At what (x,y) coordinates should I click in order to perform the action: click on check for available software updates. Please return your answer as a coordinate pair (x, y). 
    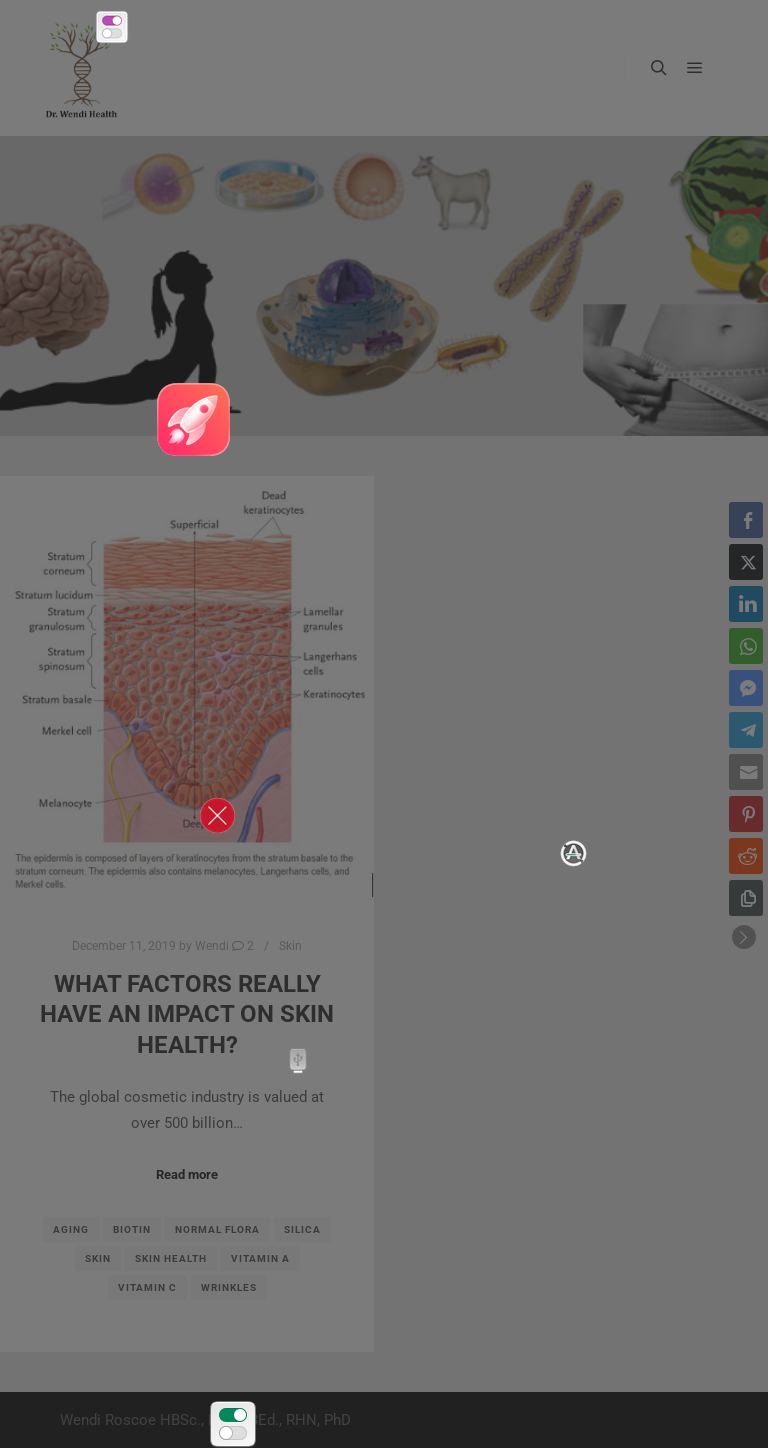
    Looking at the image, I should click on (573, 853).